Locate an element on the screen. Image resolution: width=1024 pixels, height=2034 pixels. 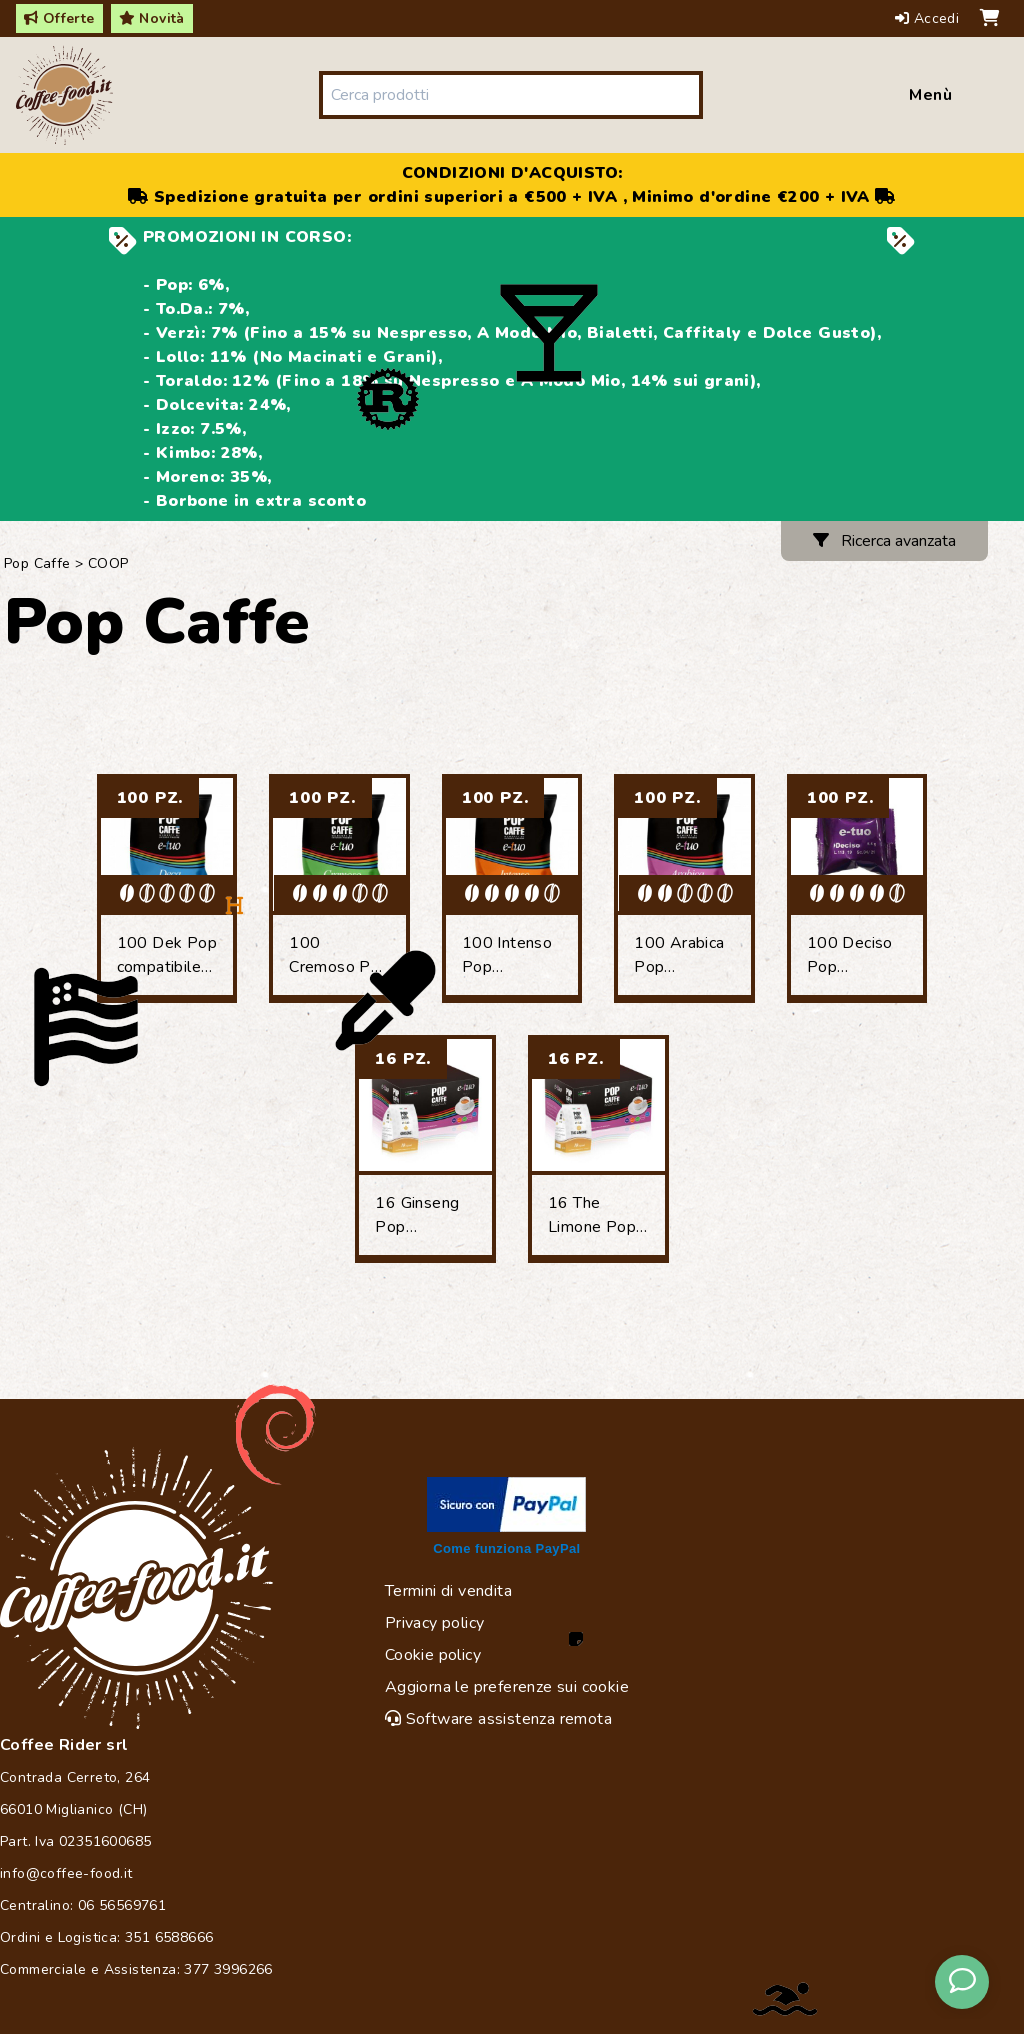
select united states as your country is located at coordinates (86, 1027).